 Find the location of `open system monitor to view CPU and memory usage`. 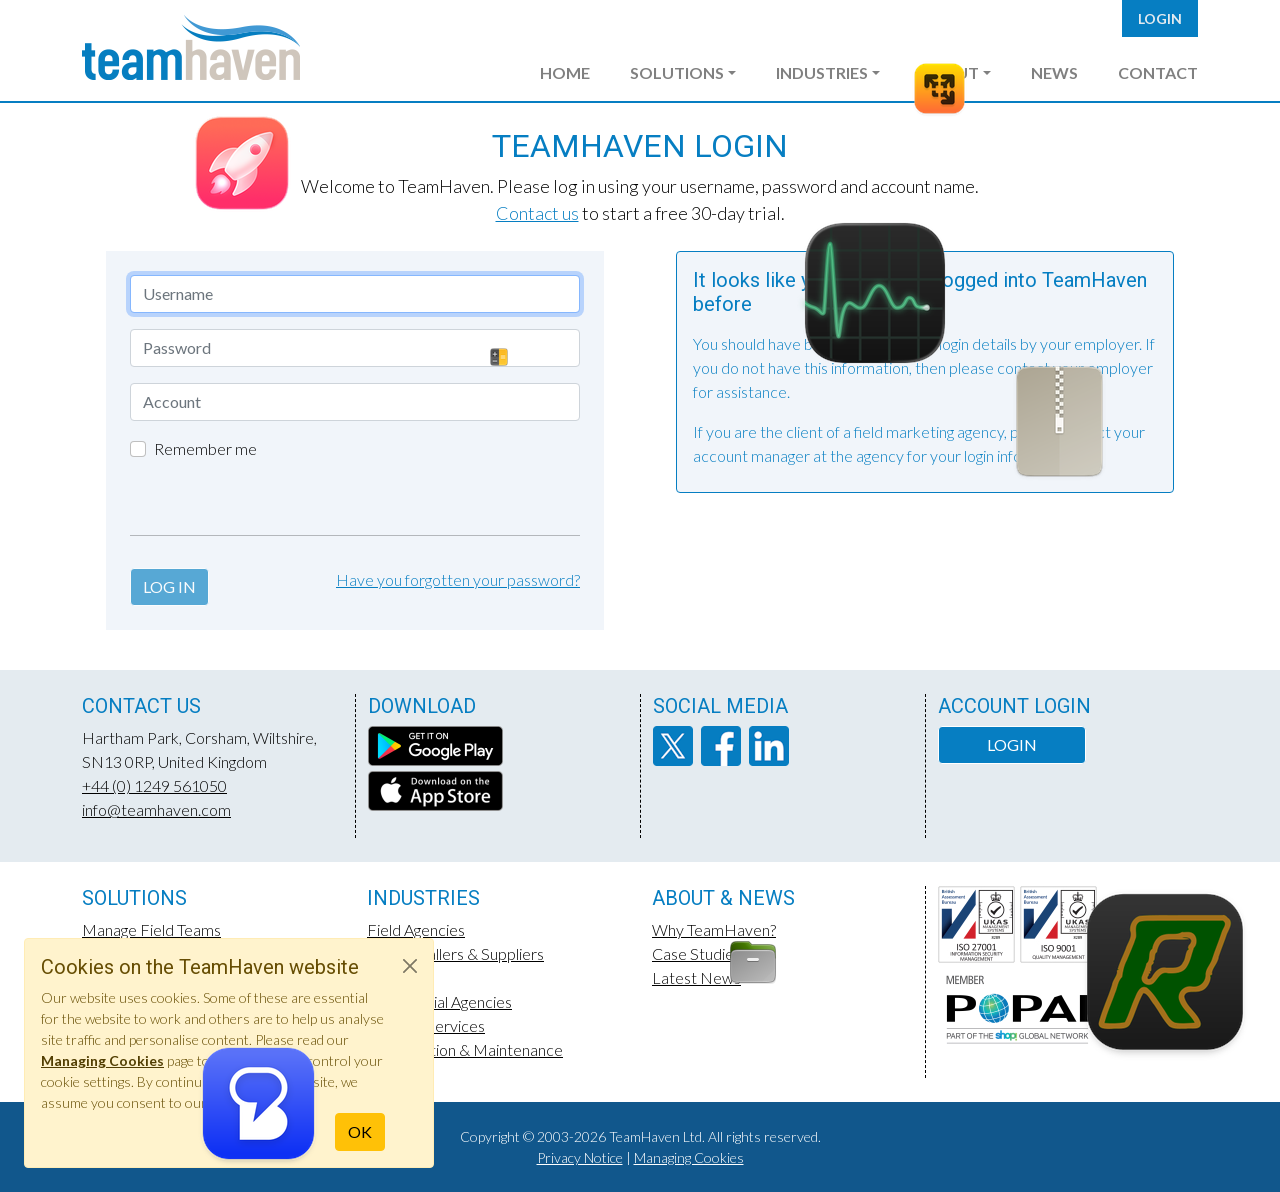

open system monitor to view CPU and memory usage is located at coordinates (875, 293).